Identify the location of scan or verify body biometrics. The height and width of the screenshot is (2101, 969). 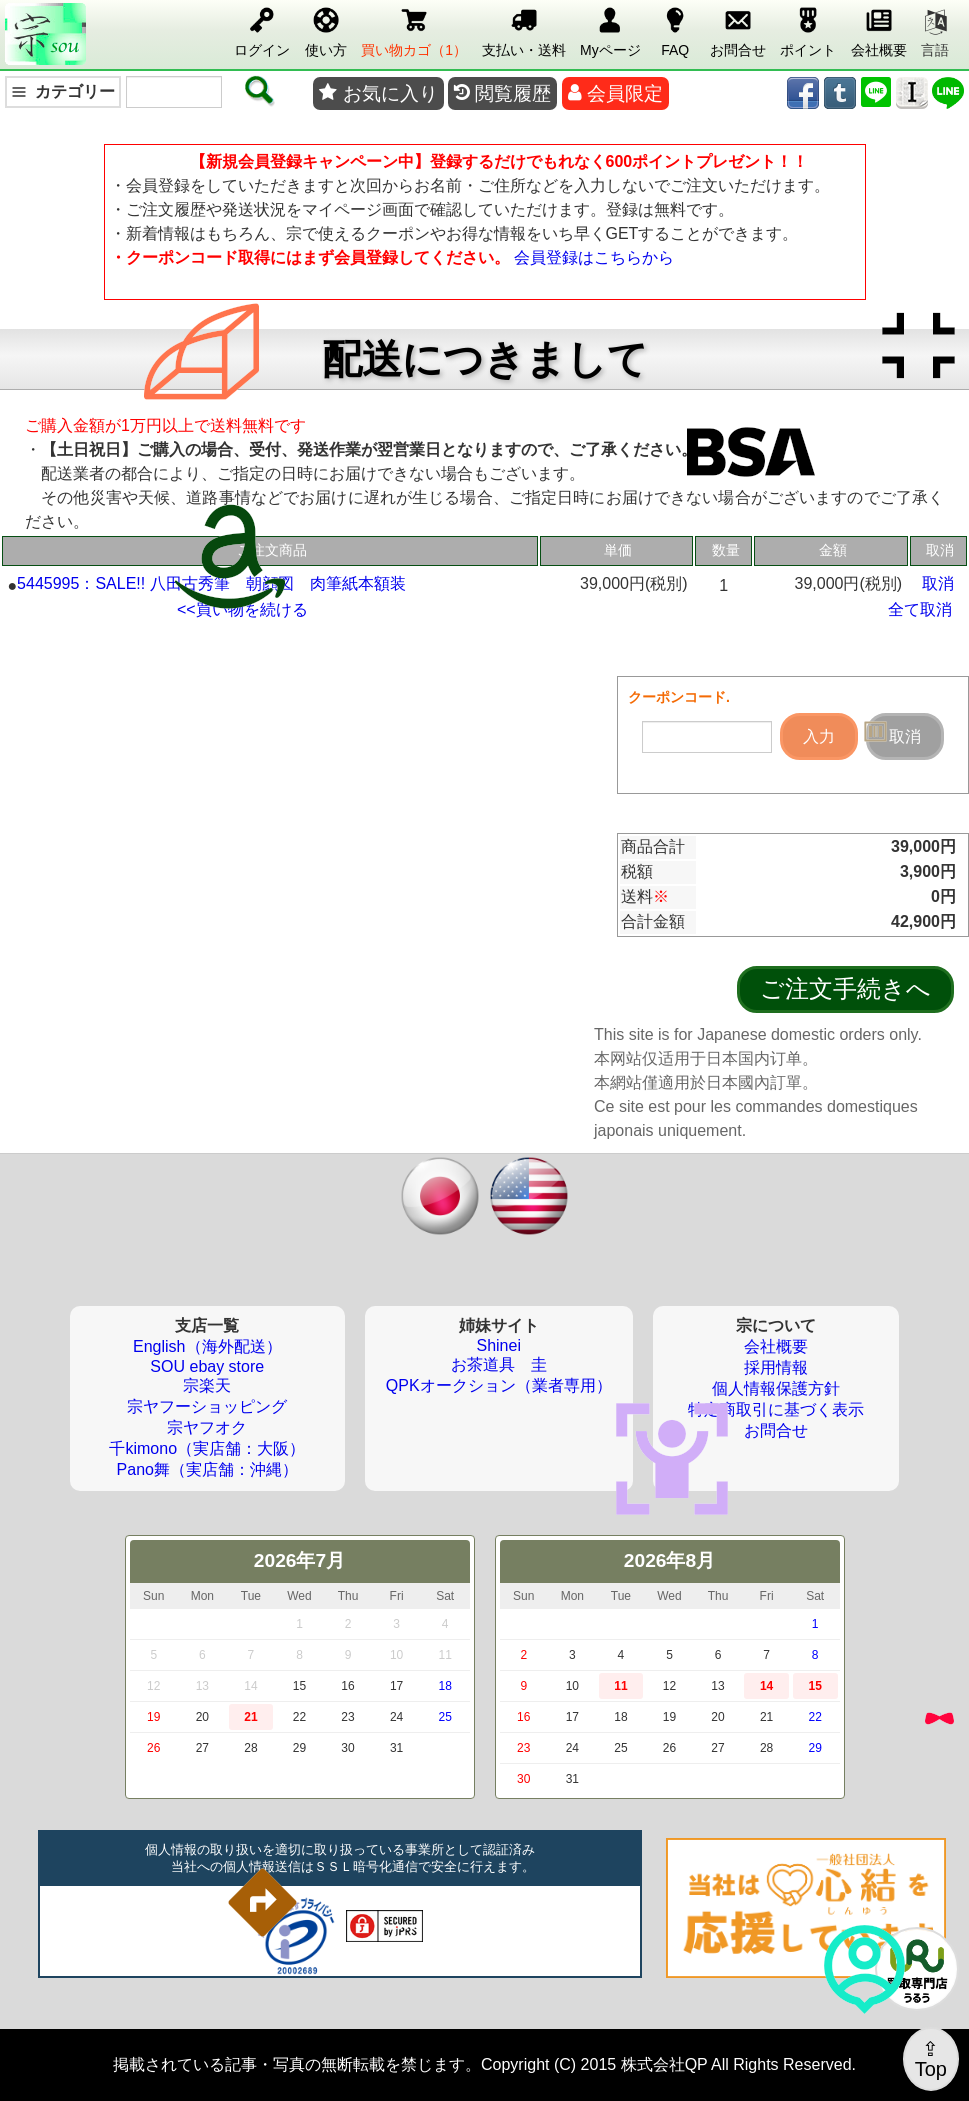
(672, 1459).